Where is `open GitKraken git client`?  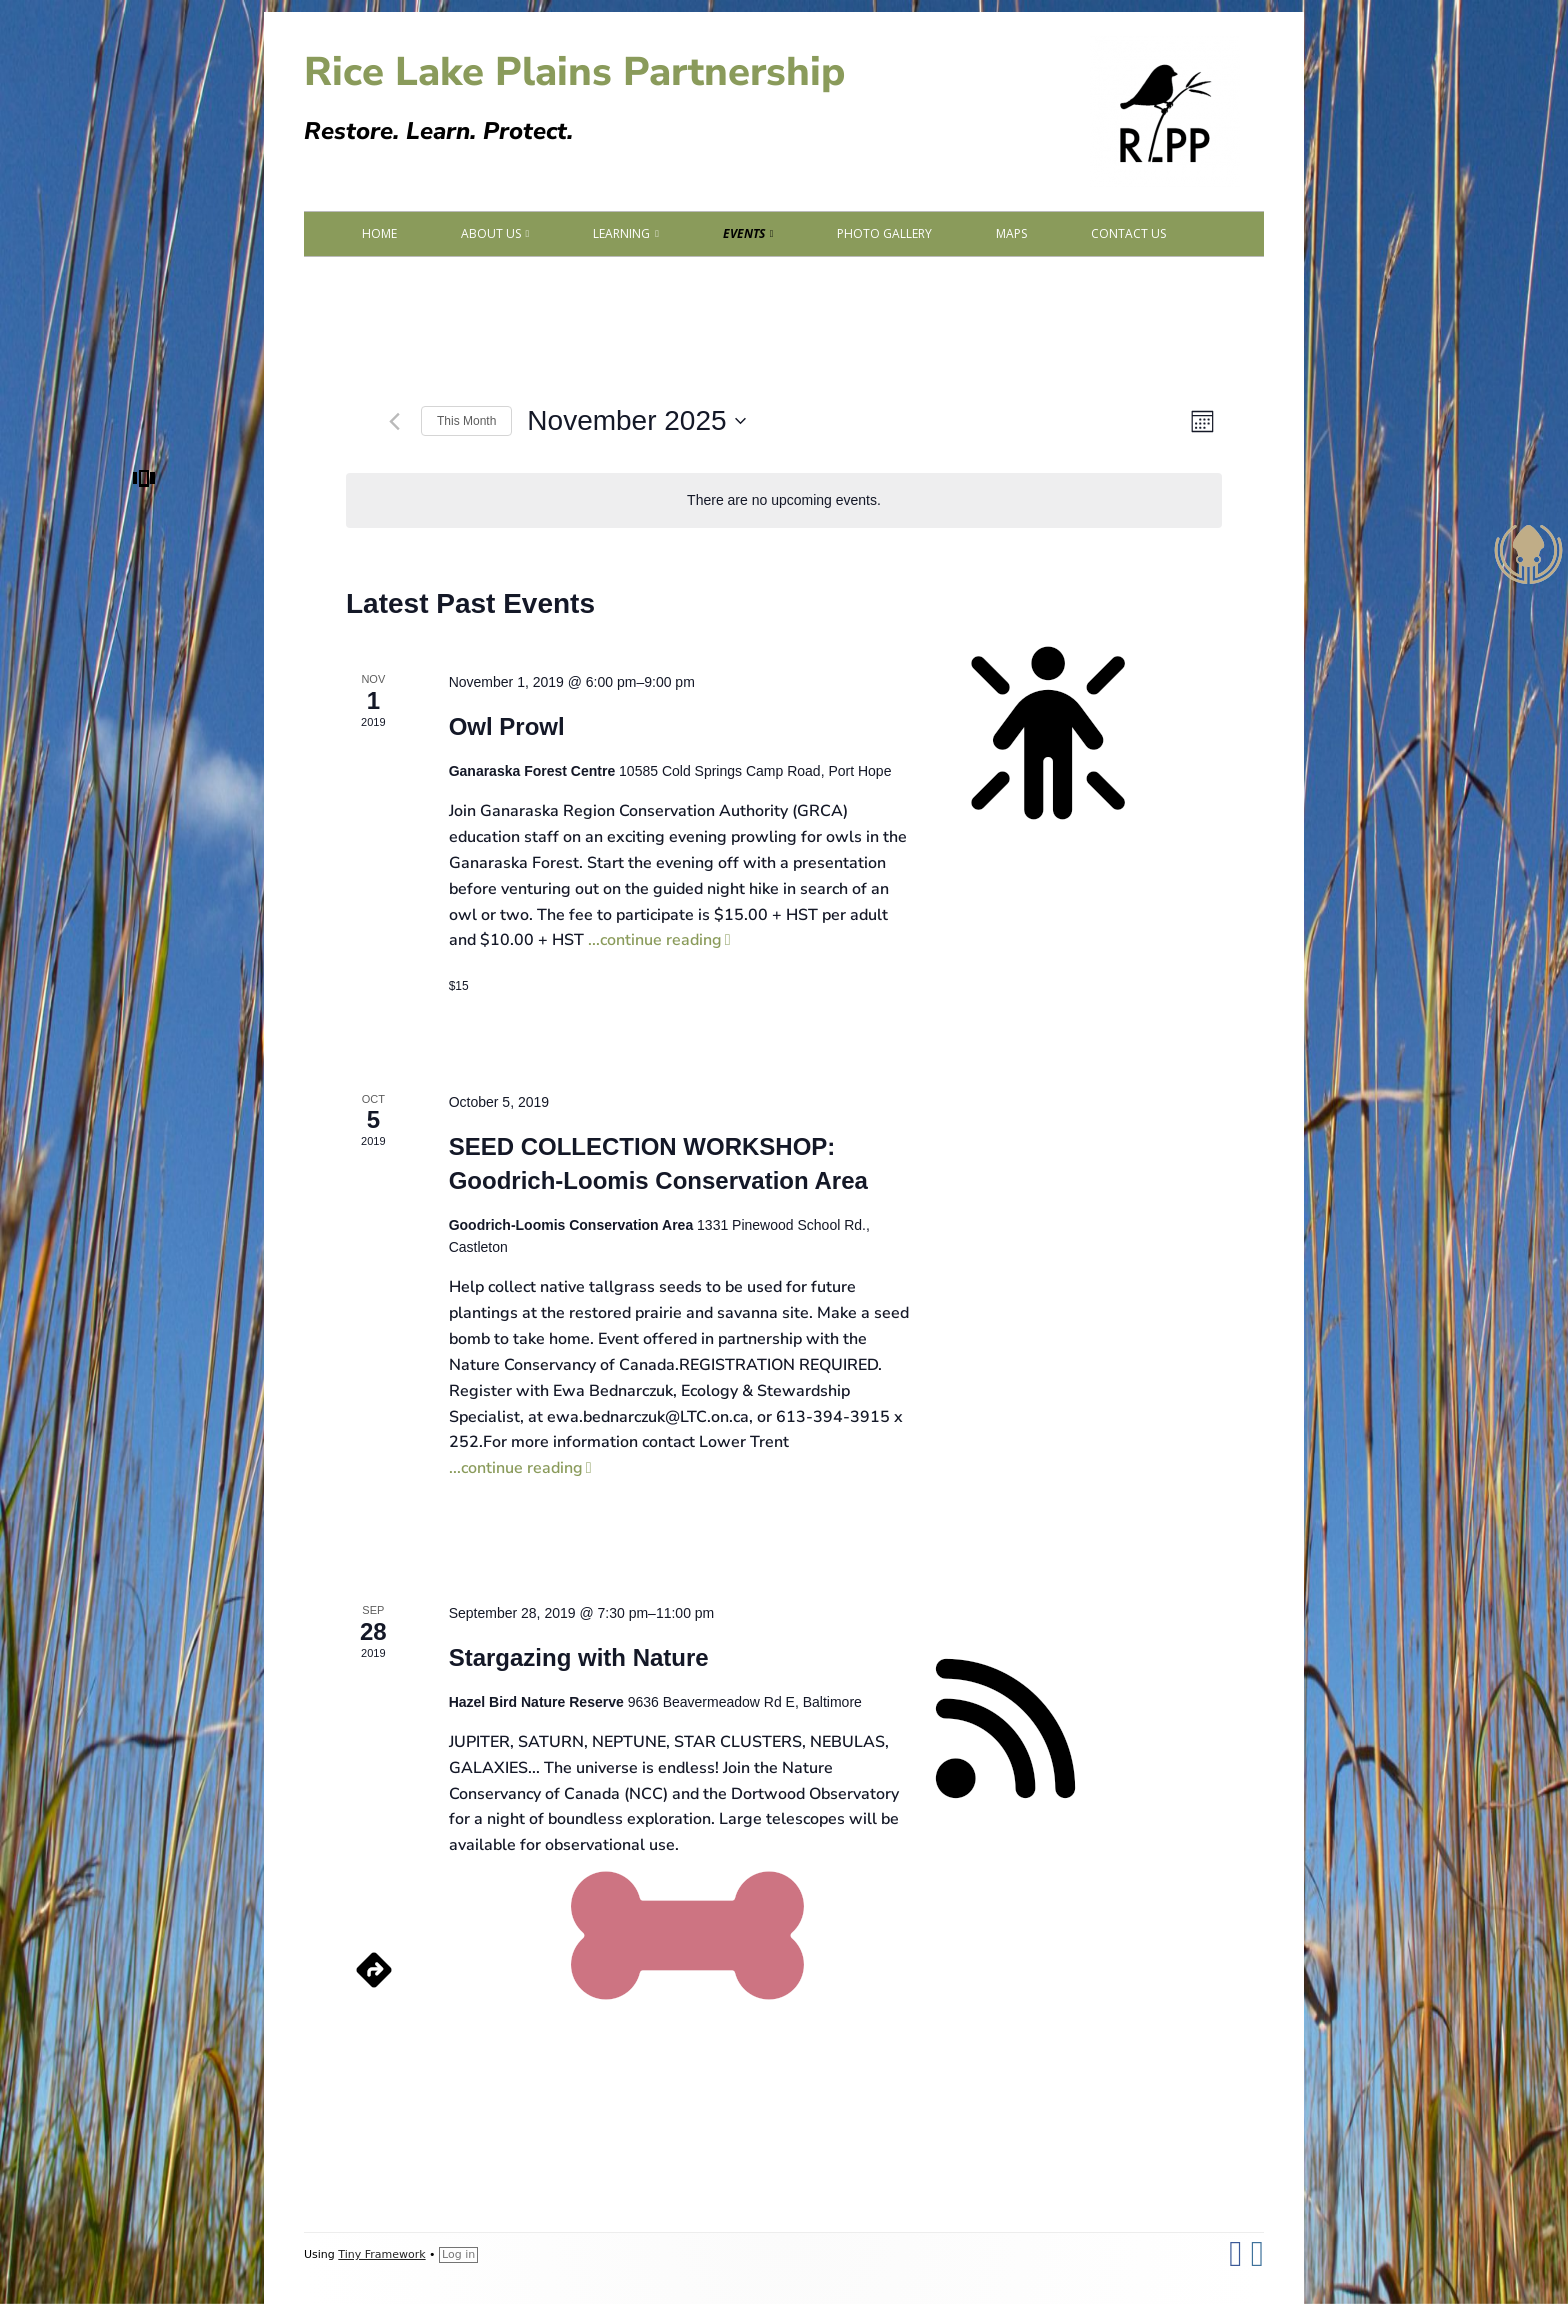
open GitKraken git client is located at coordinates (1528, 554).